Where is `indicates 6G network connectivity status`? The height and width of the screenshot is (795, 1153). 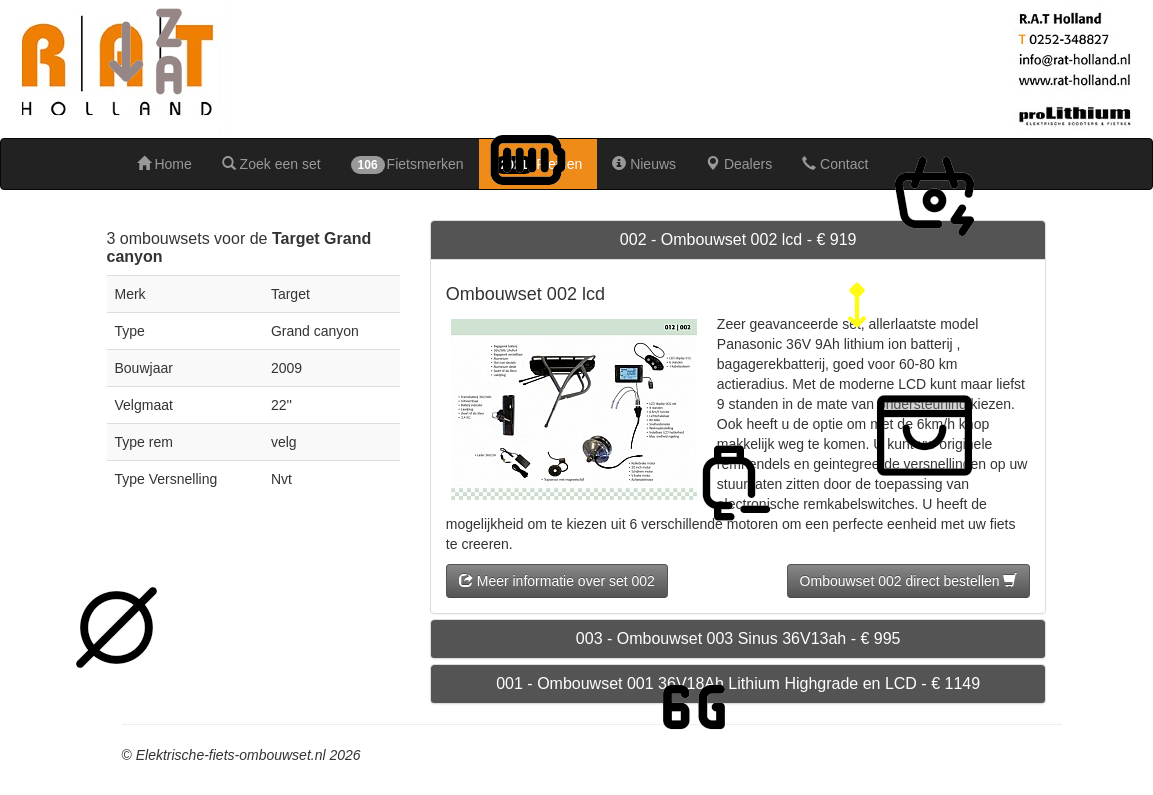 indicates 6G network connectivity status is located at coordinates (694, 707).